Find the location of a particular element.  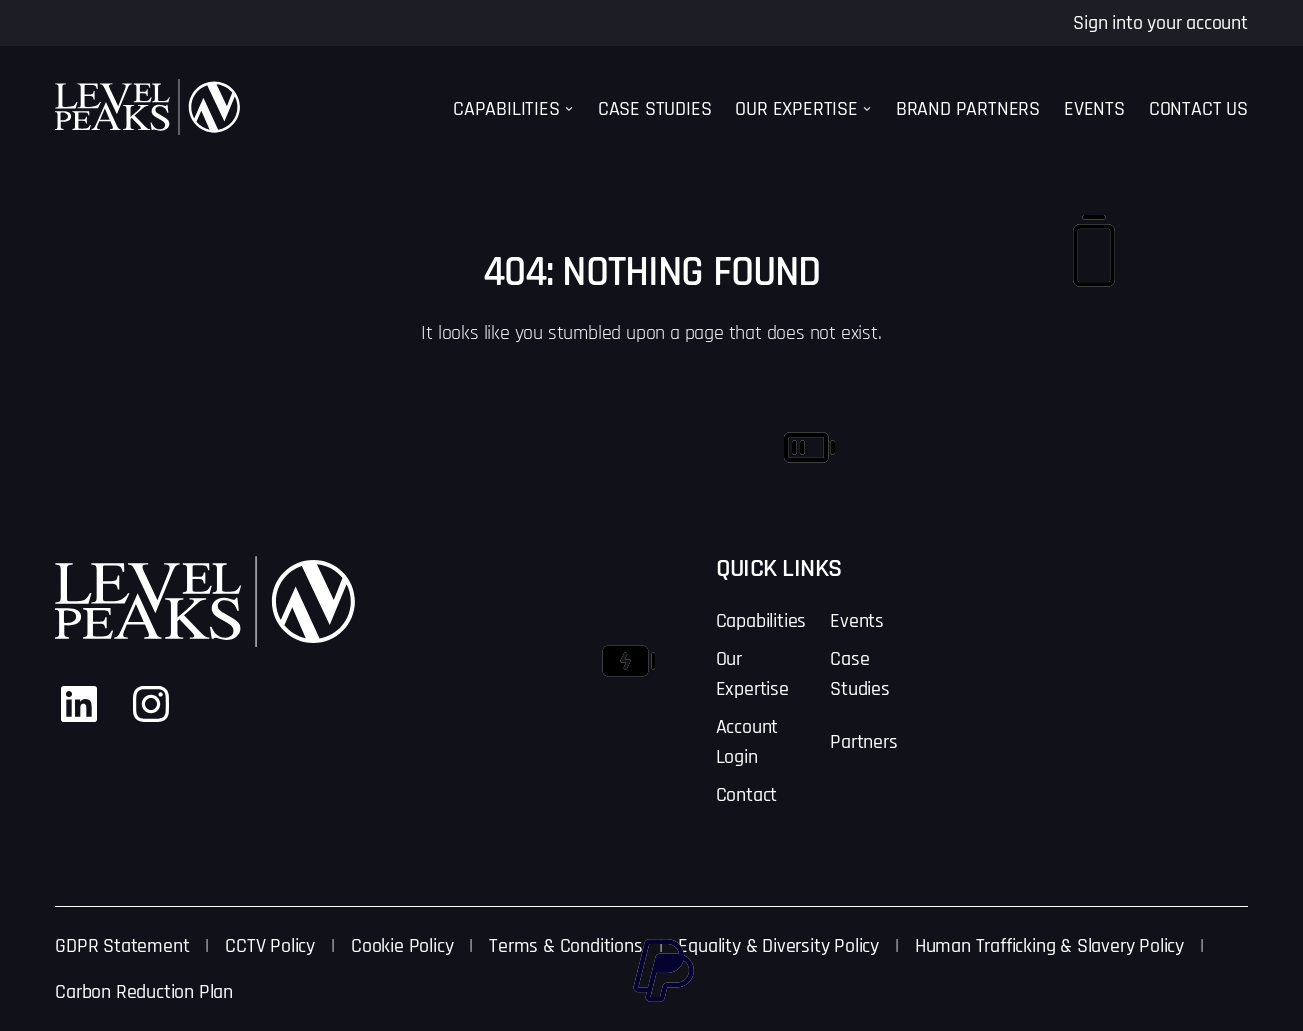

indicates medium battery level is located at coordinates (809, 447).